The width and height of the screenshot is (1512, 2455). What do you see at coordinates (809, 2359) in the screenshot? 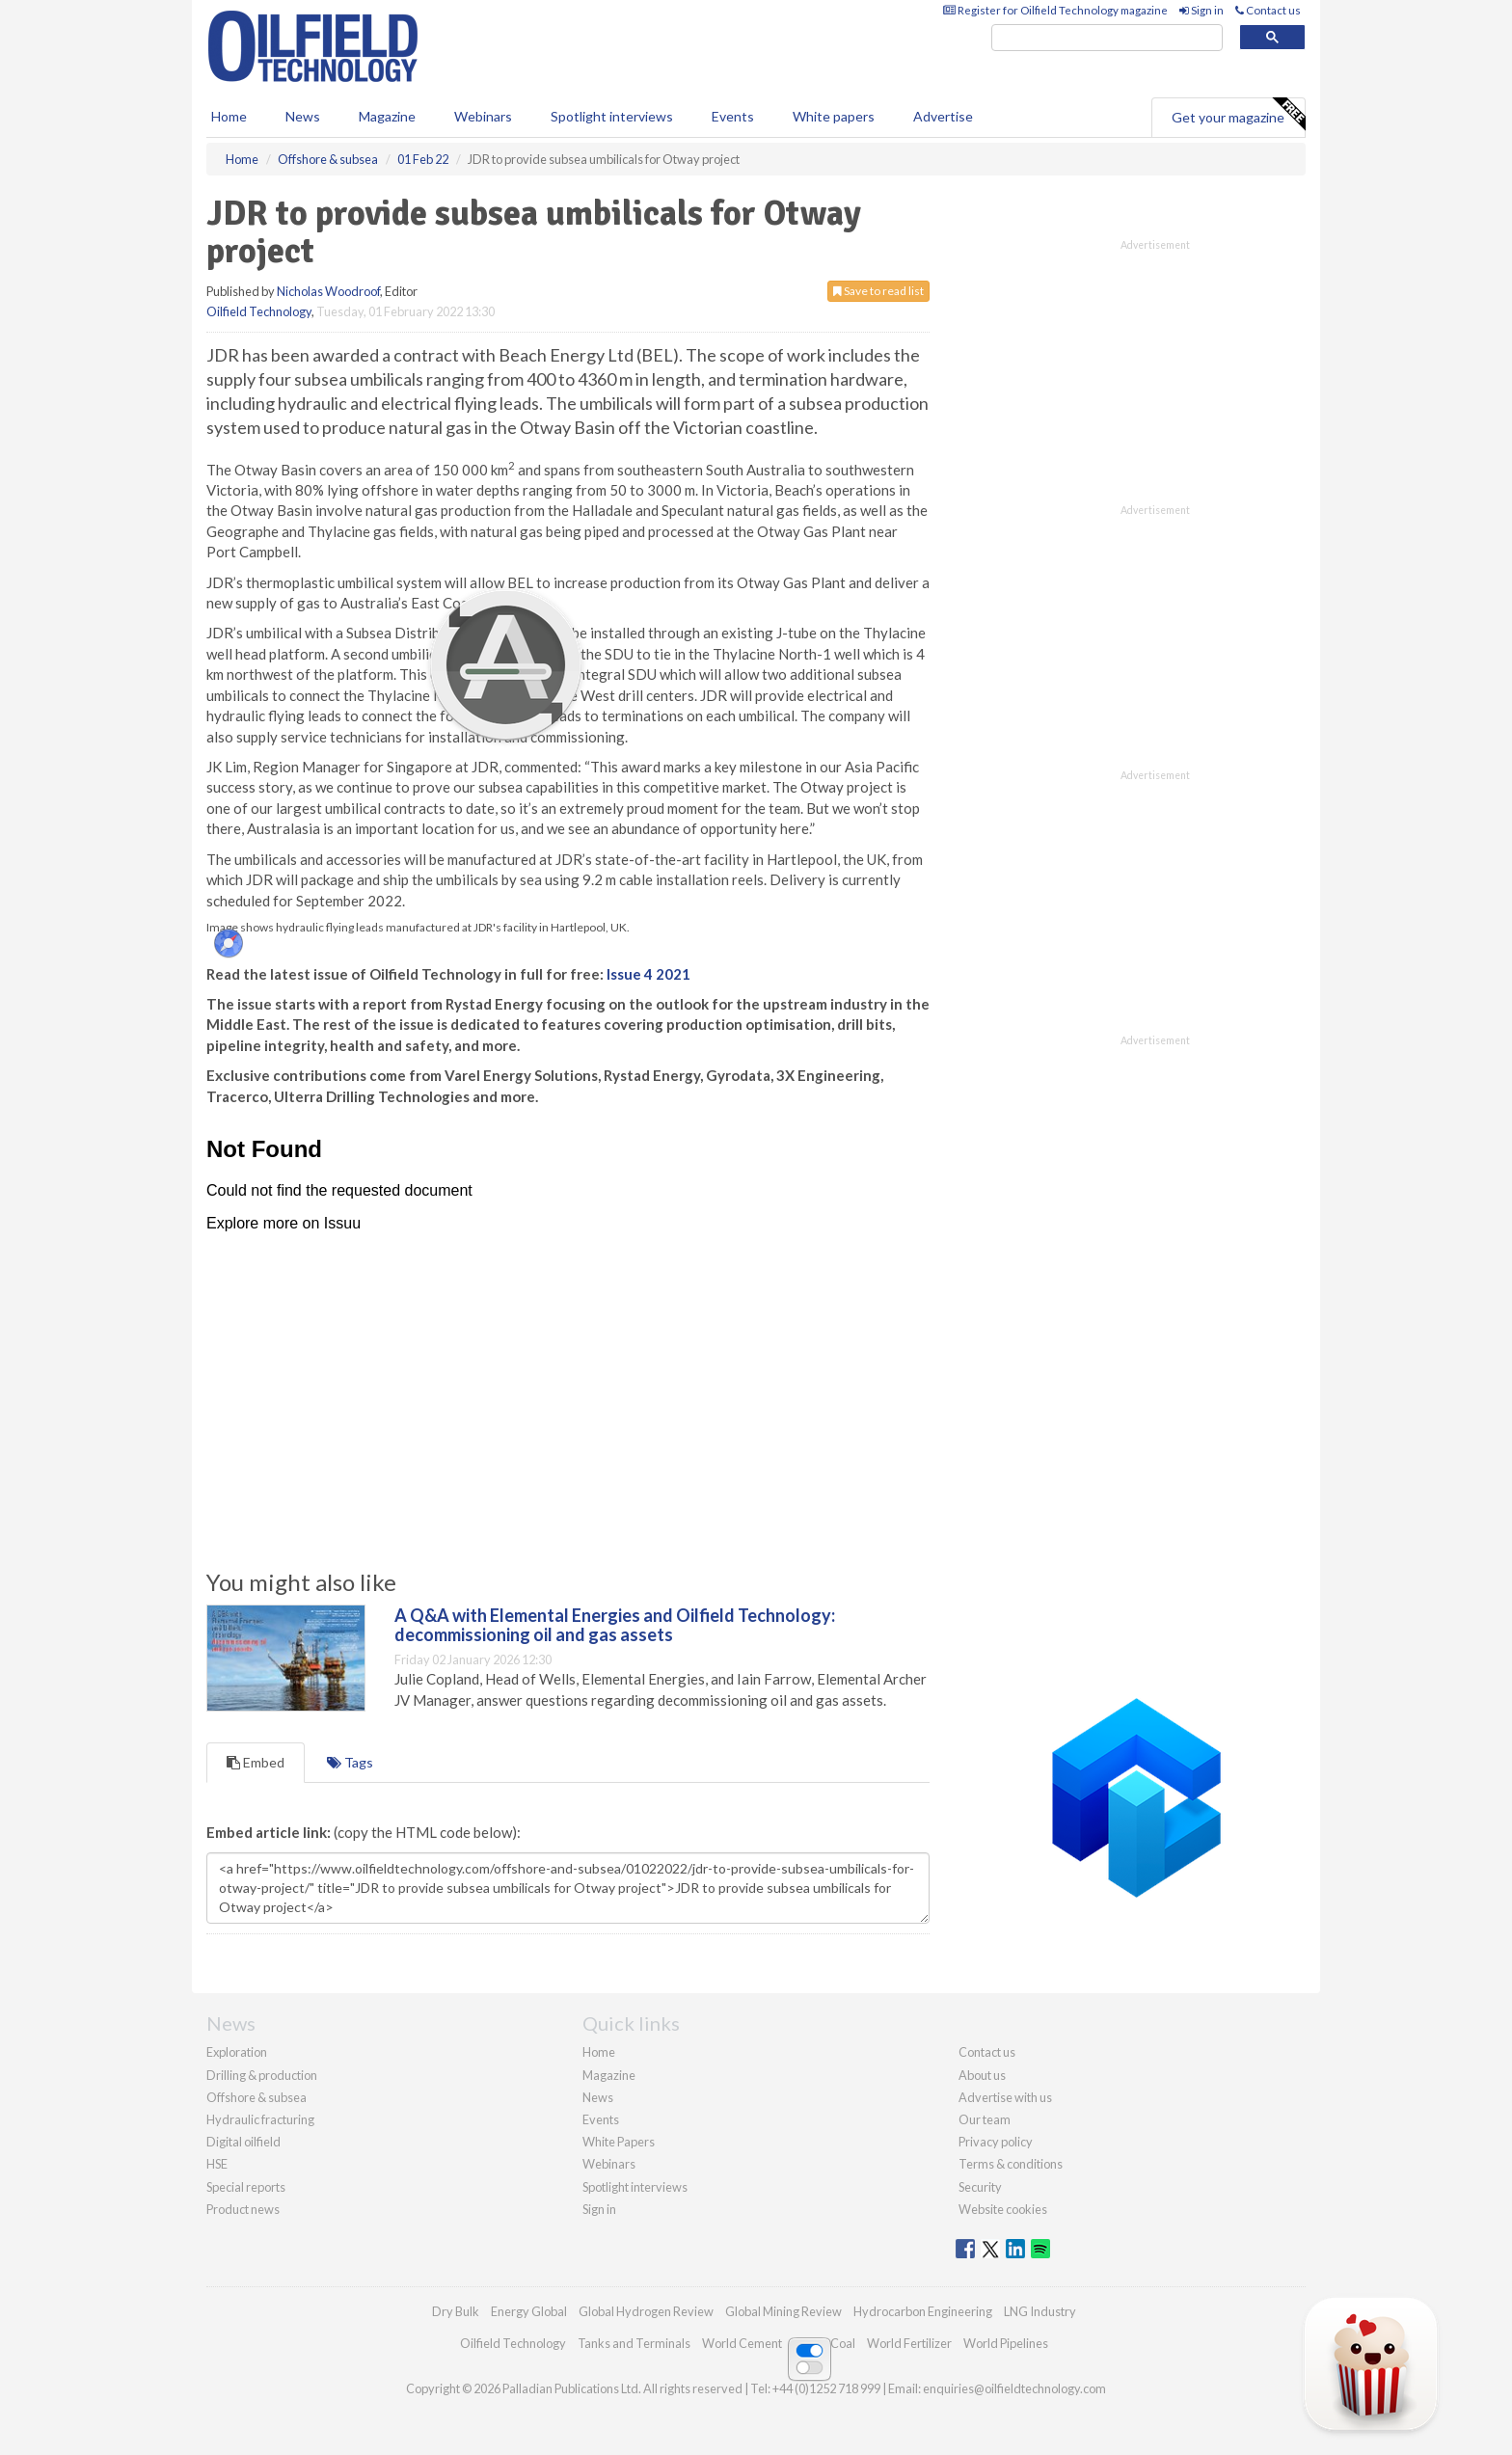
I see `open gnome tweaks application` at bounding box center [809, 2359].